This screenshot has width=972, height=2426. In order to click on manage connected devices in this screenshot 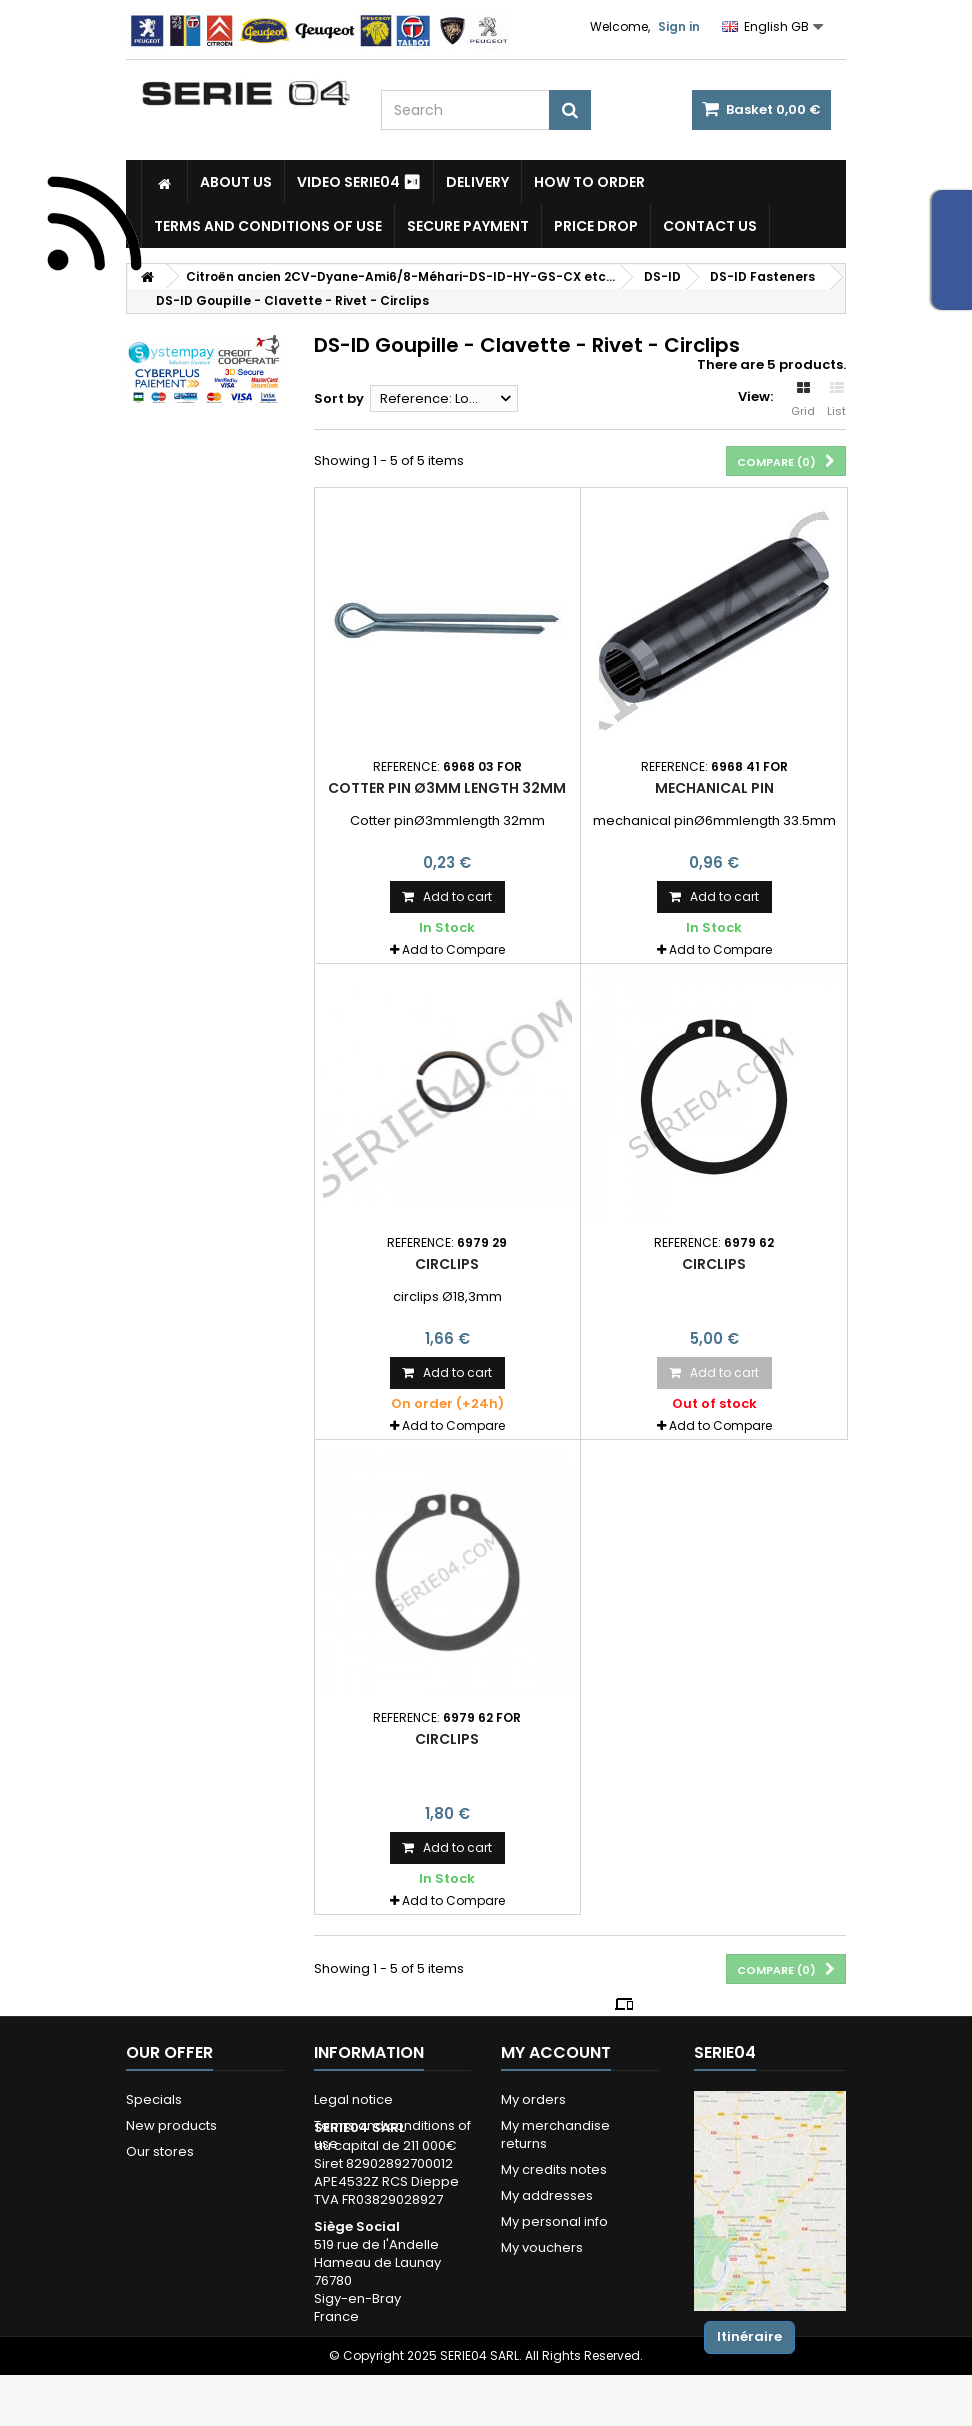, I will do `click(624, 2004)`.